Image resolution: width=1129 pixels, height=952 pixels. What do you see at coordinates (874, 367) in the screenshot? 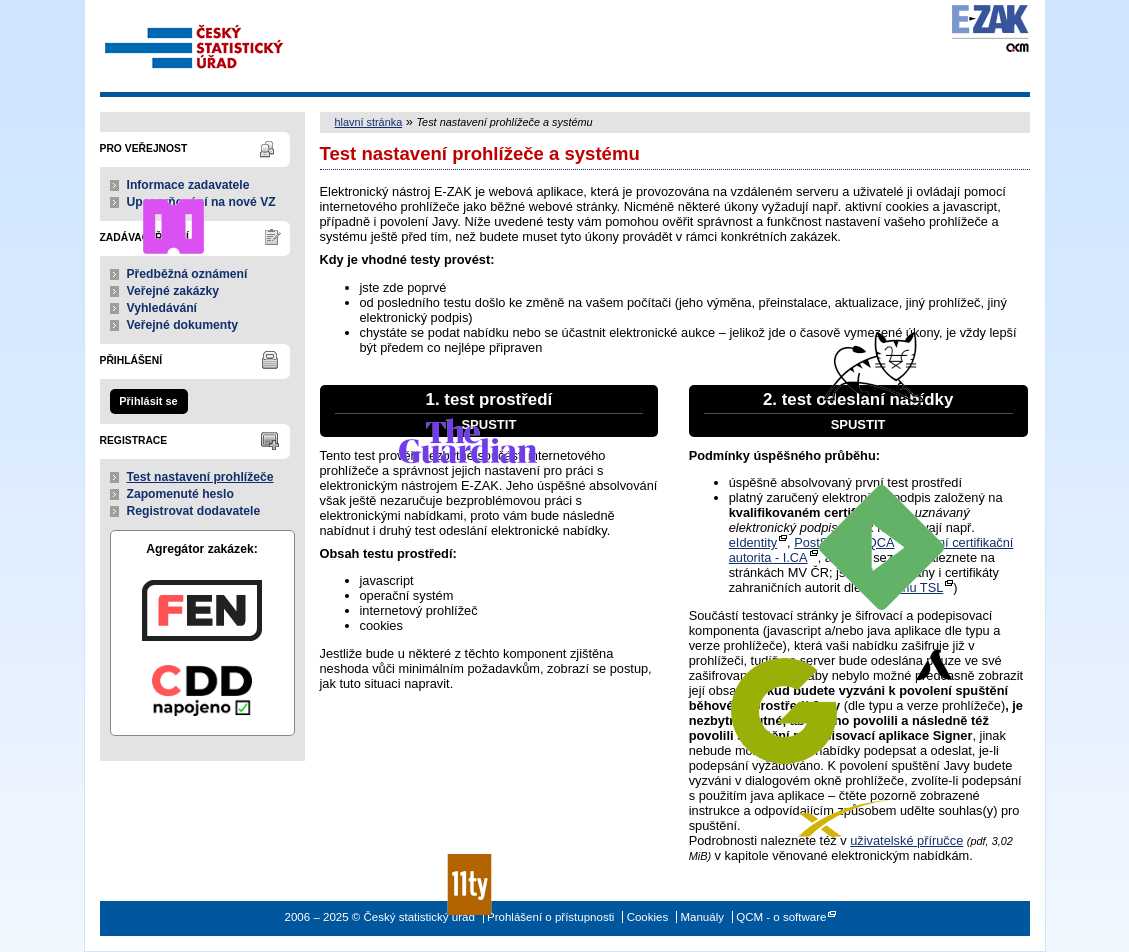
I see `apache tomcat server logo` at bounding box center [874, 367].